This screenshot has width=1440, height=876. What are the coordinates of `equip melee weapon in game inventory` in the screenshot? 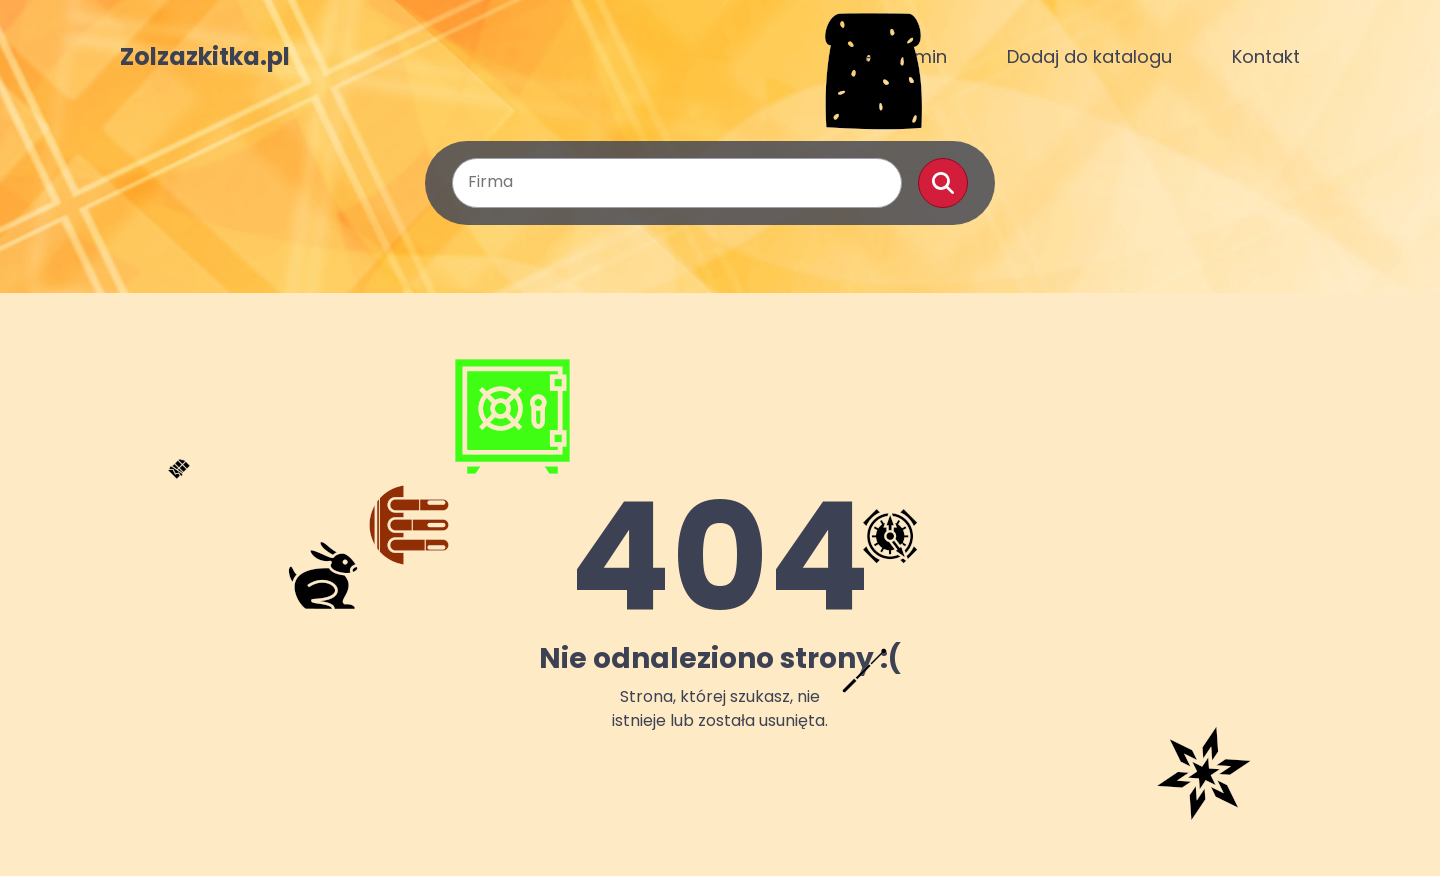 It's located at (864, 670).